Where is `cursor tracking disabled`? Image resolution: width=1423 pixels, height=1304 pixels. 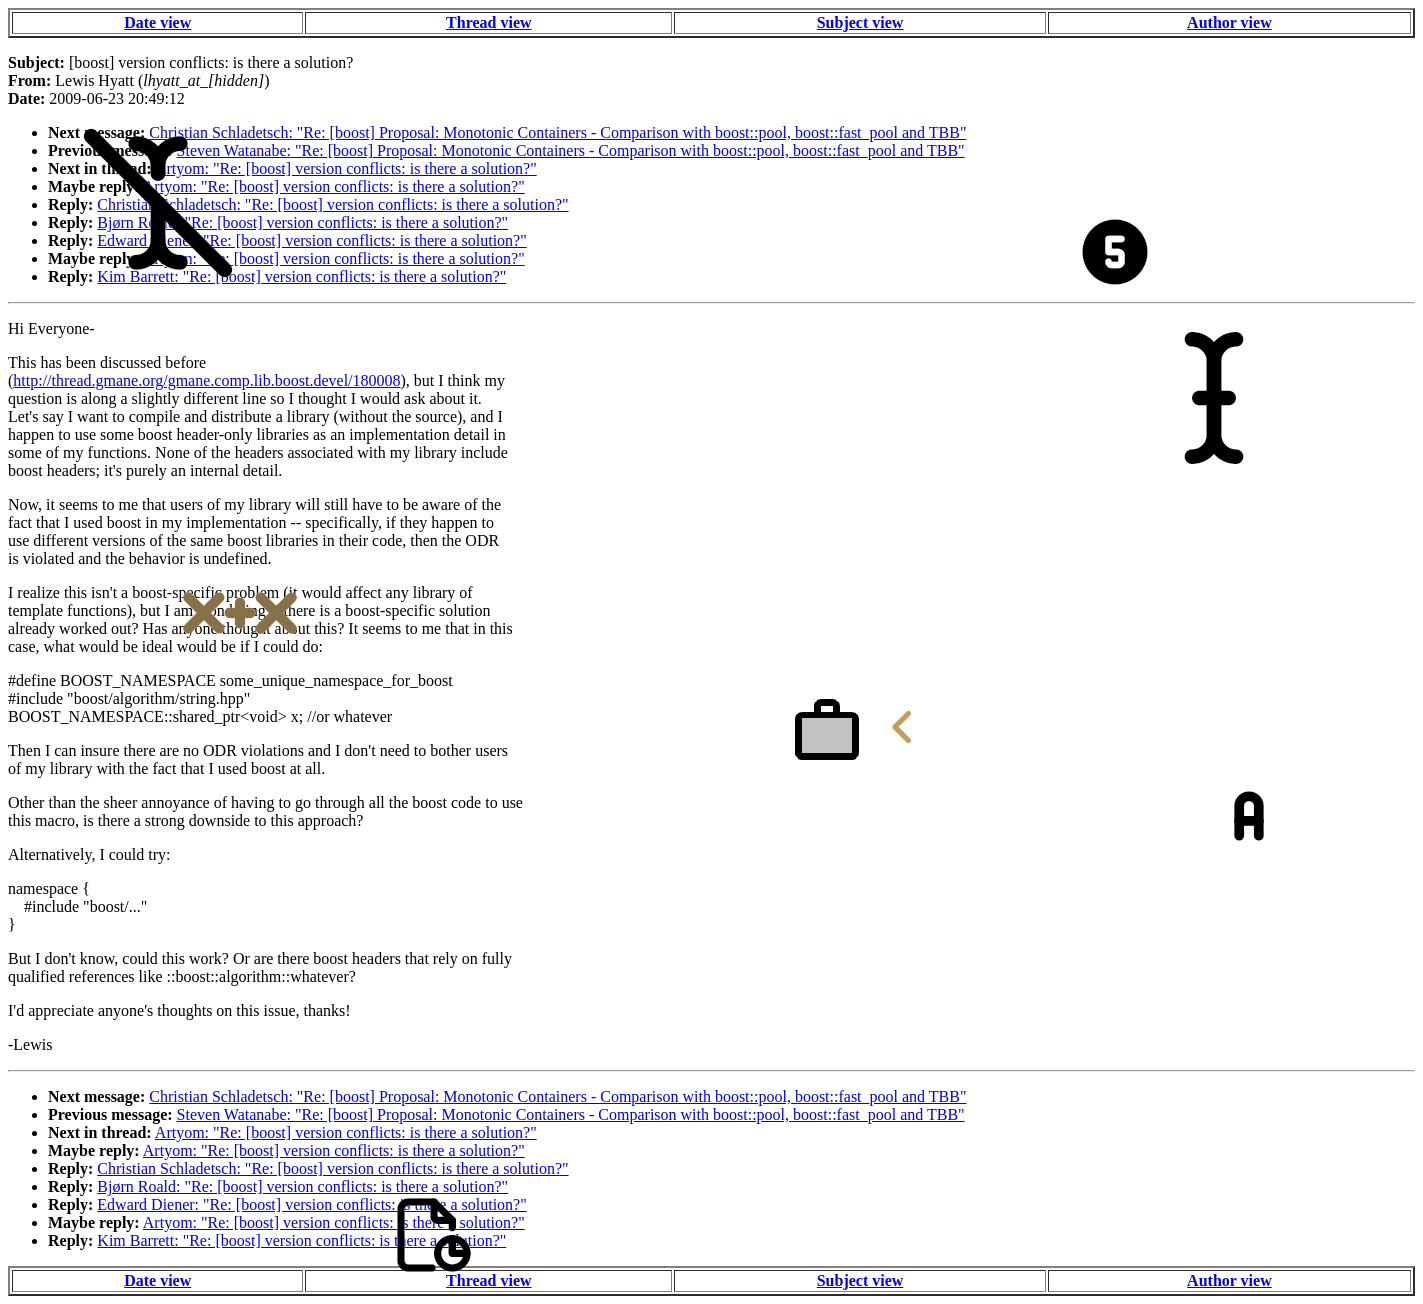 cursor tracking disabled is located at coordinates (158, 203).